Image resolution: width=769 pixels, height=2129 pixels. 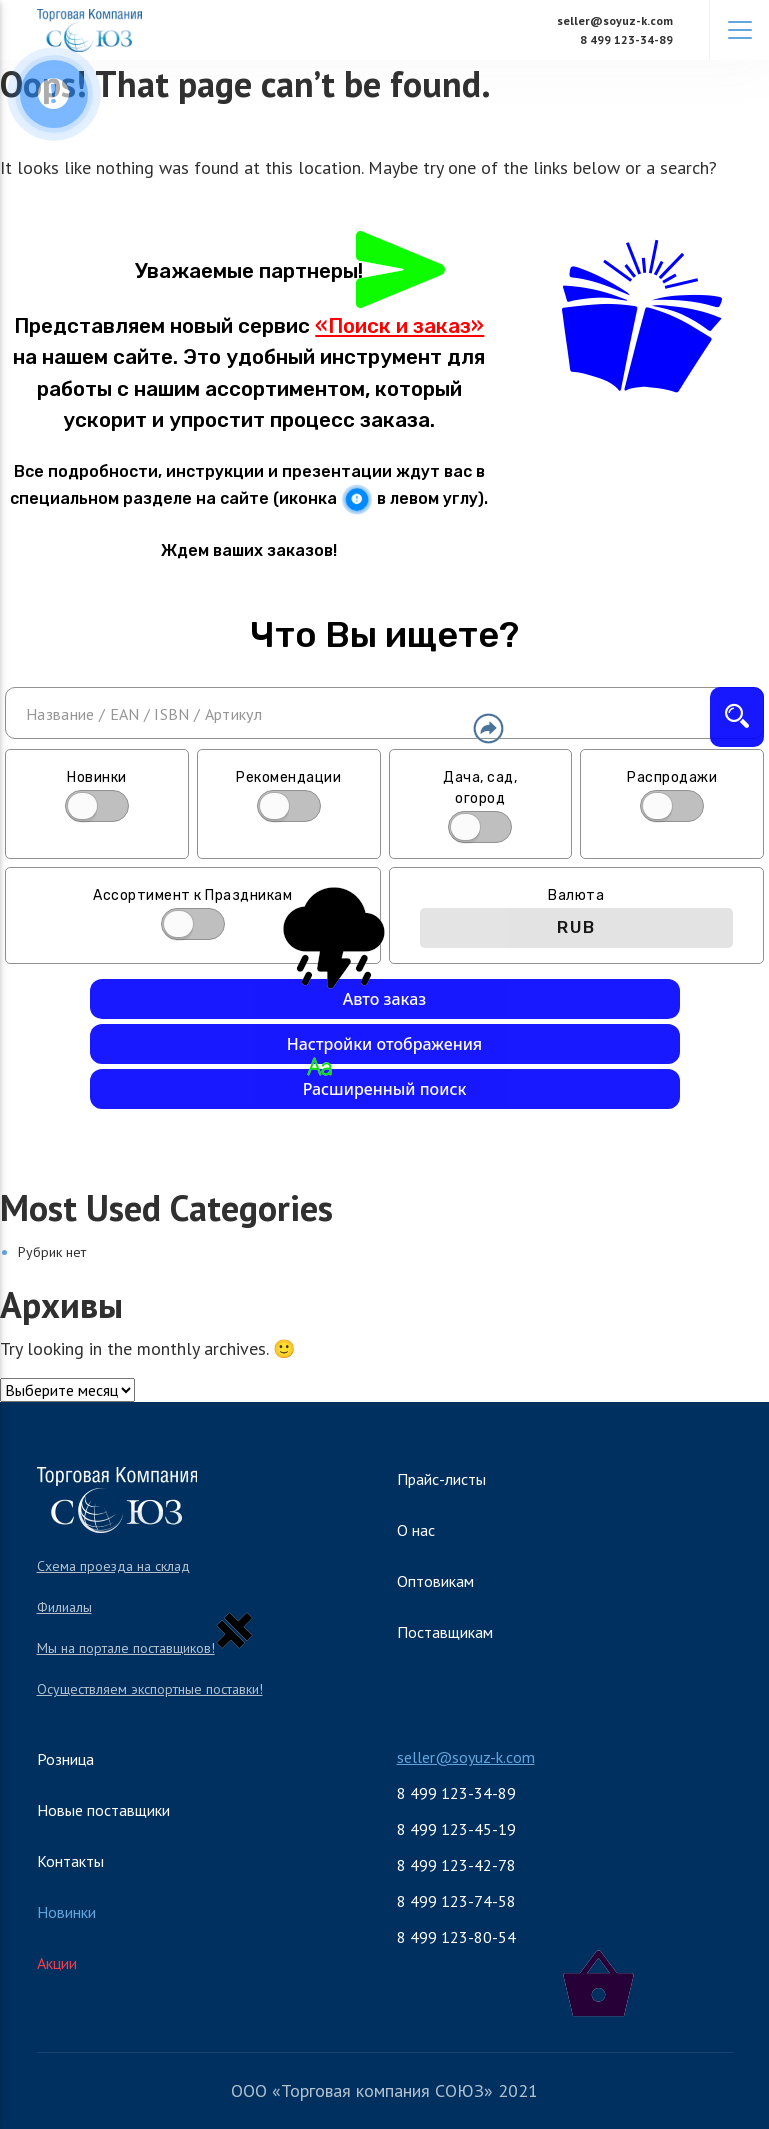 What do you see at coordinates (400, 269) in the screenshot?
I see `send a message` at bounding box center [400, 269].